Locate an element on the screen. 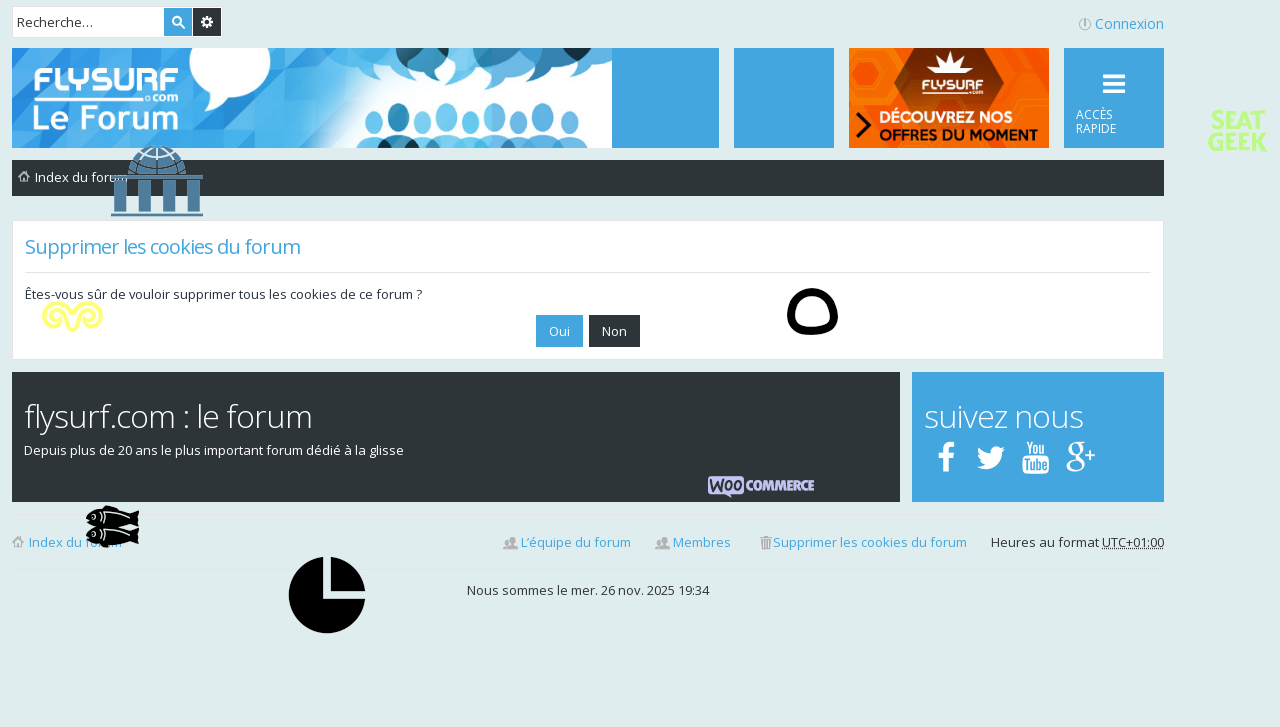 This screenshot has height=727, width=1280. open Uptime Kuma monitoring dashboard is located at coordinates (812, 311).